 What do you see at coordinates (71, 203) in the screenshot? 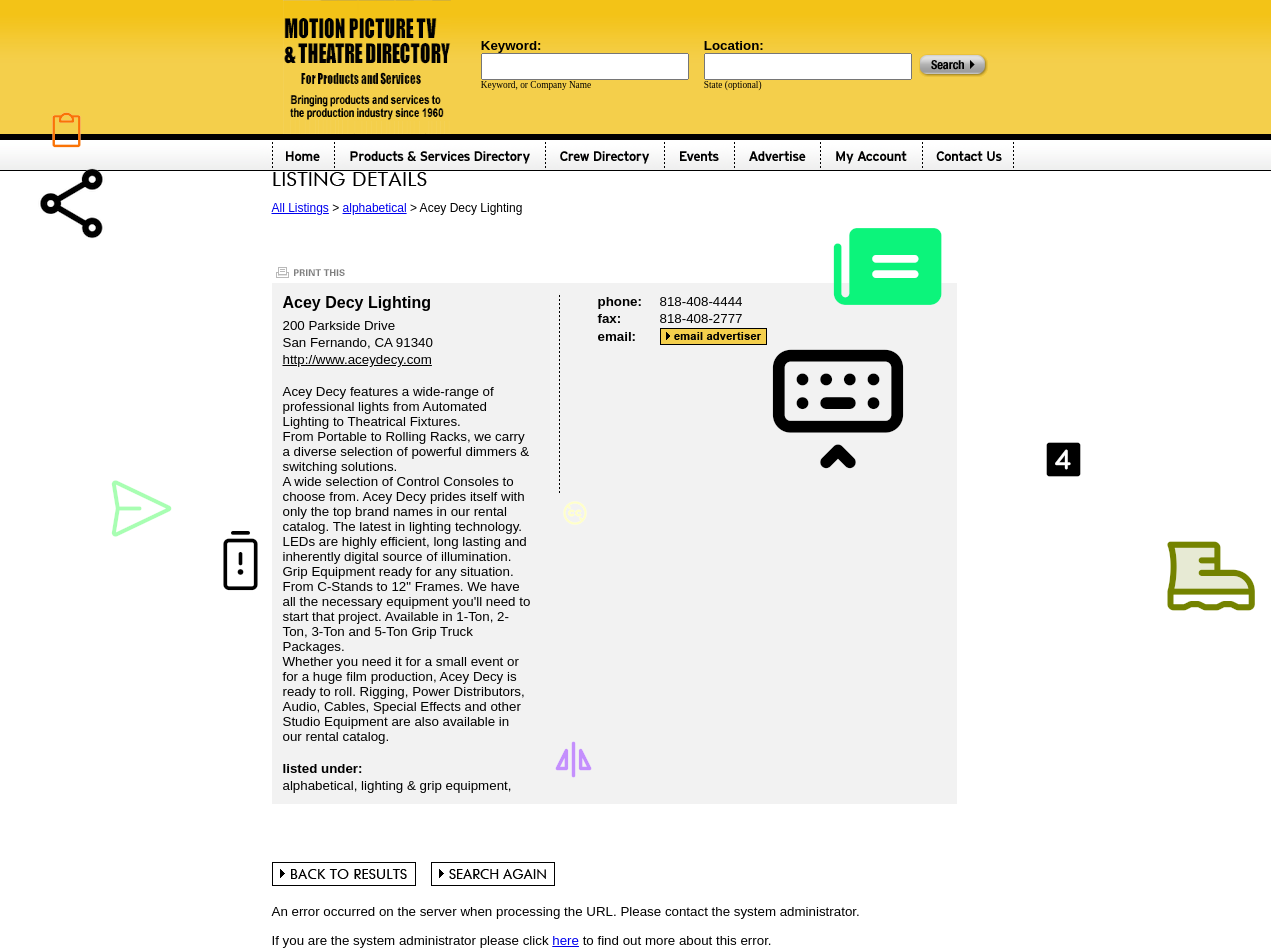
I see `share content with others` at bounding box center [71, 203].